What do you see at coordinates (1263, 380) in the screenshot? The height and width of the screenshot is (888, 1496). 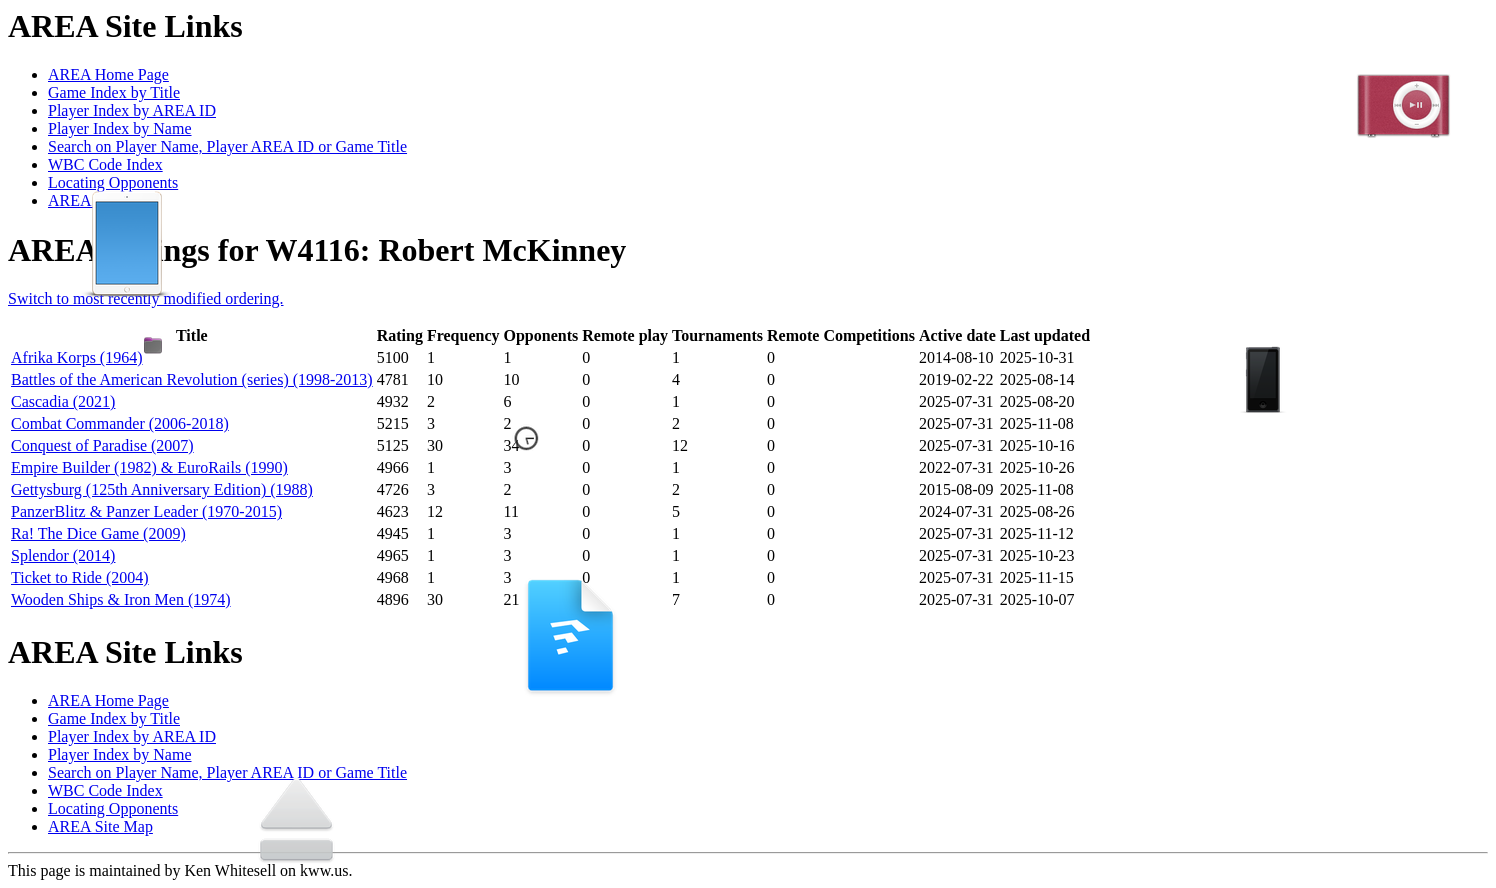 I see `iPod nano device connected to your system` at bounding box center [1263, 380].